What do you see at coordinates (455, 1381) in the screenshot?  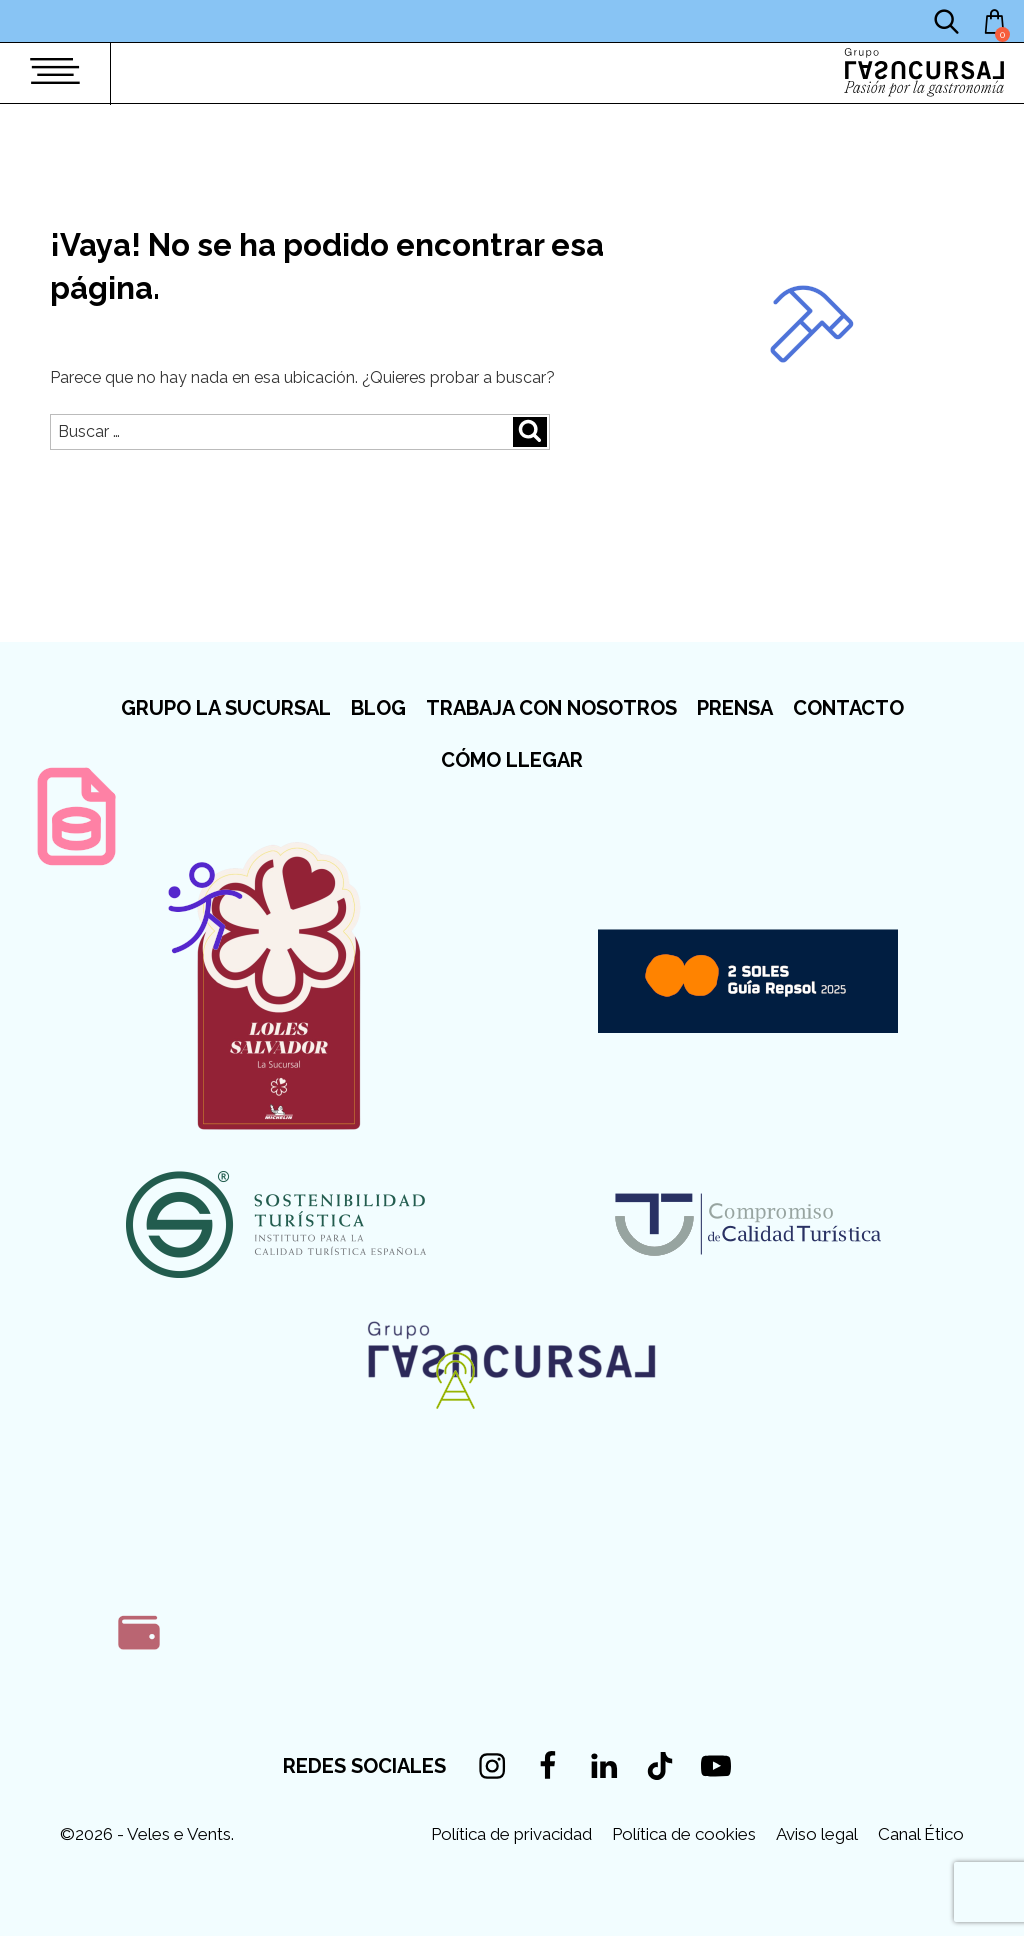 I see `indicates cellular network signal or connectivity` at bounding box center [455, 1381].